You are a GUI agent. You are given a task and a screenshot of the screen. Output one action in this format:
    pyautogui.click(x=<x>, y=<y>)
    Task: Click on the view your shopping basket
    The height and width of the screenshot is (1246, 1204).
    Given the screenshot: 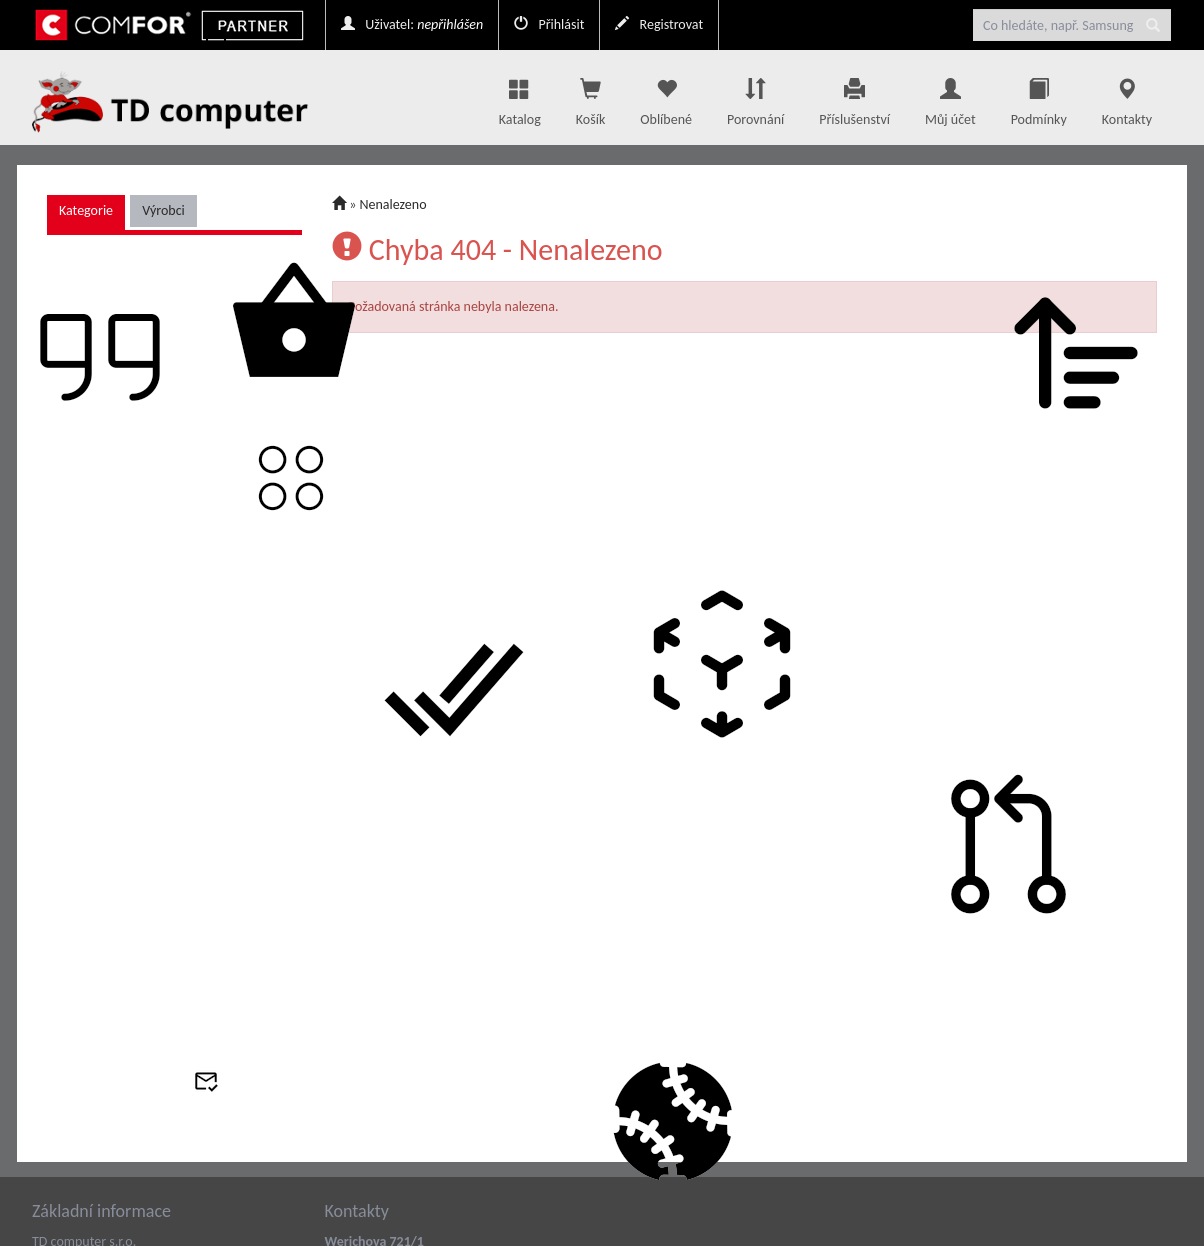 What is the action you would take?
    pyautogui.click(x=294, y=322)
    